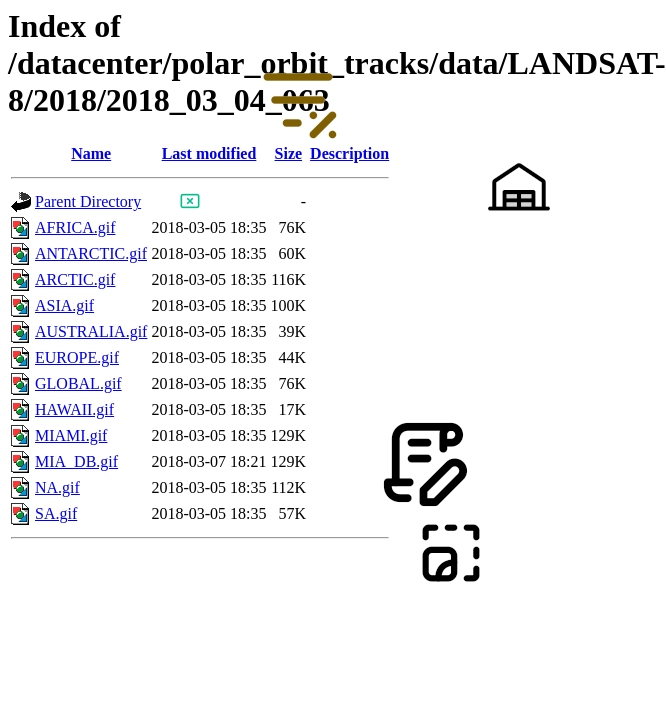 The image size is (666, 720). What do you see at coordinates (190, 201) in the screenshot?
I see `close or dismiss a window` at bounding box center [190, 201].